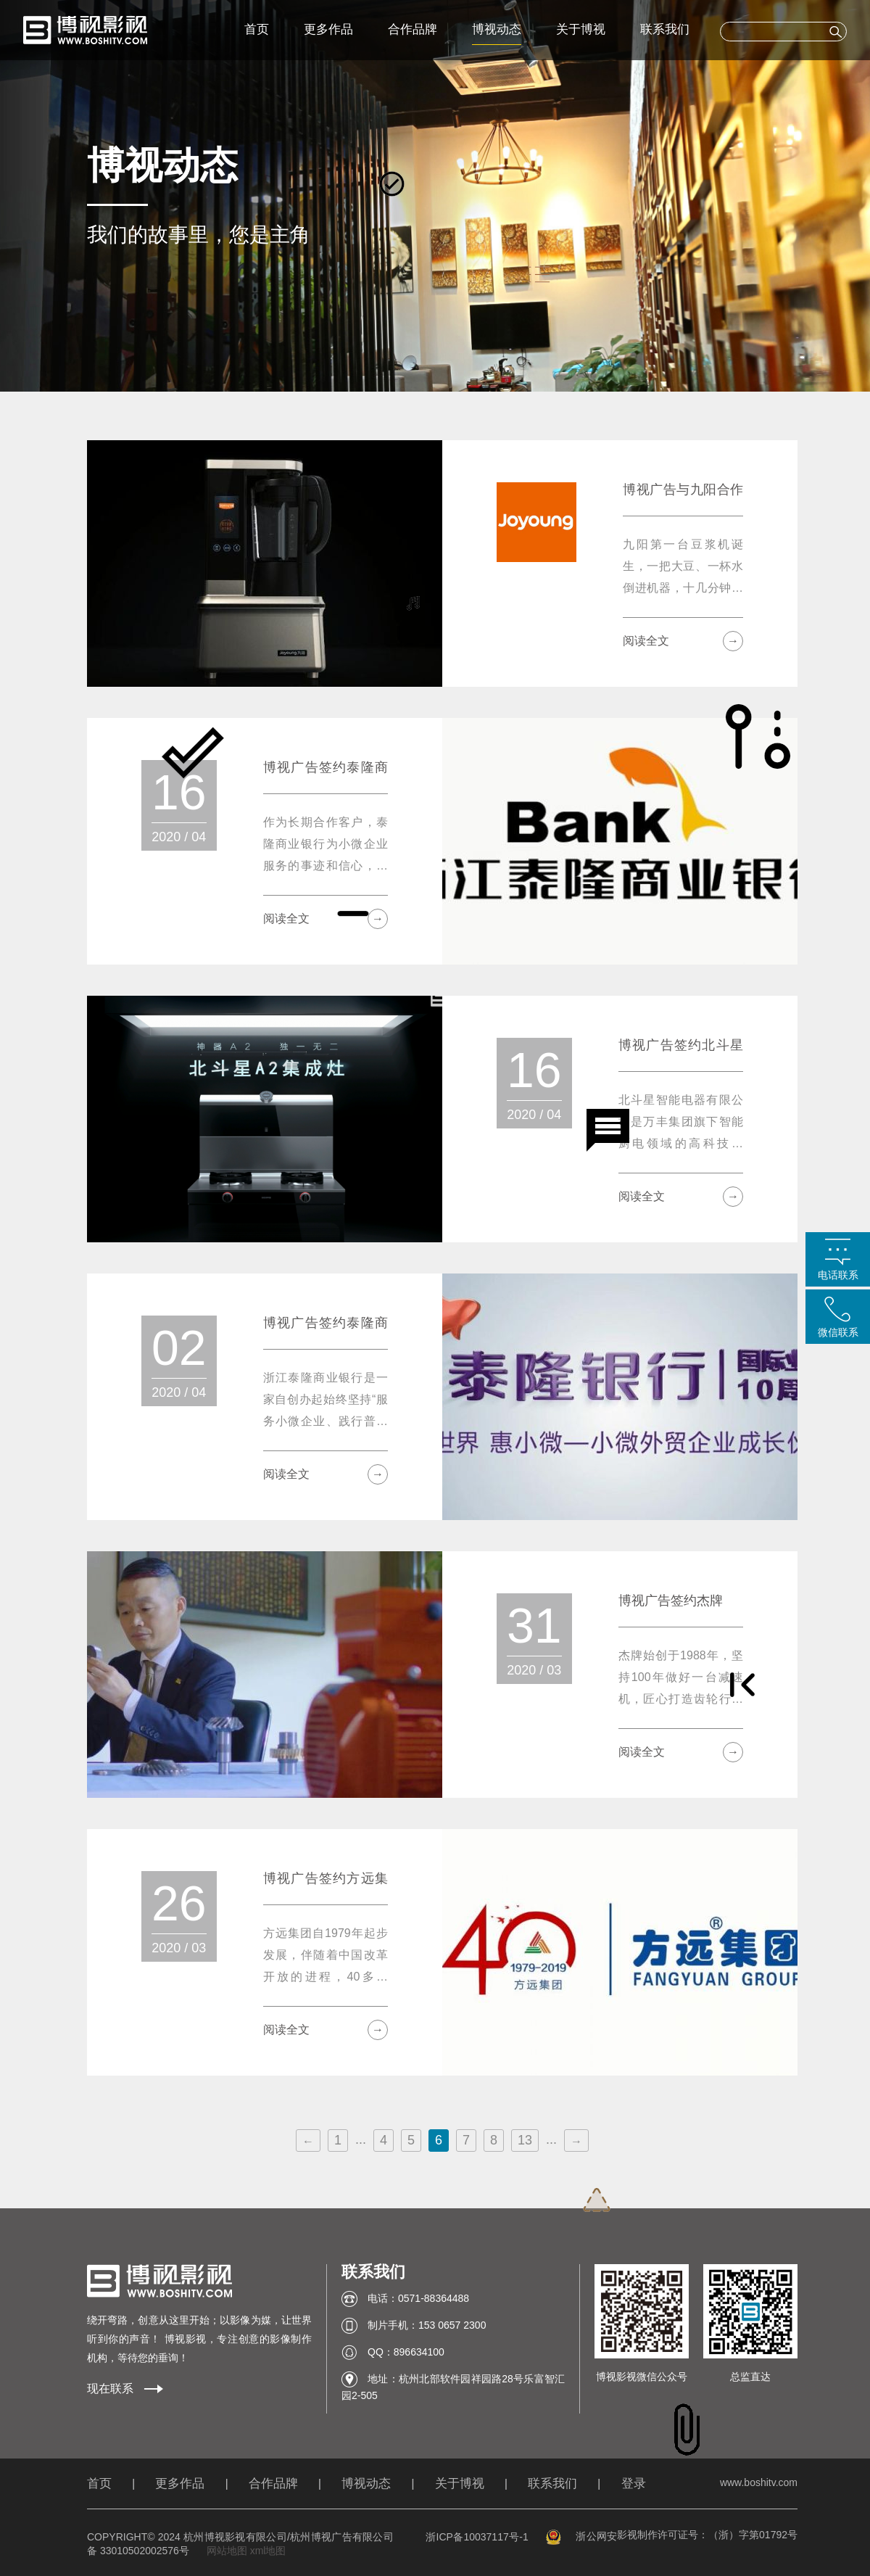 The height and width of the screenshot is (2576, 870). I want to click on indicates a draft or incomplete state, so click(597, 2200).